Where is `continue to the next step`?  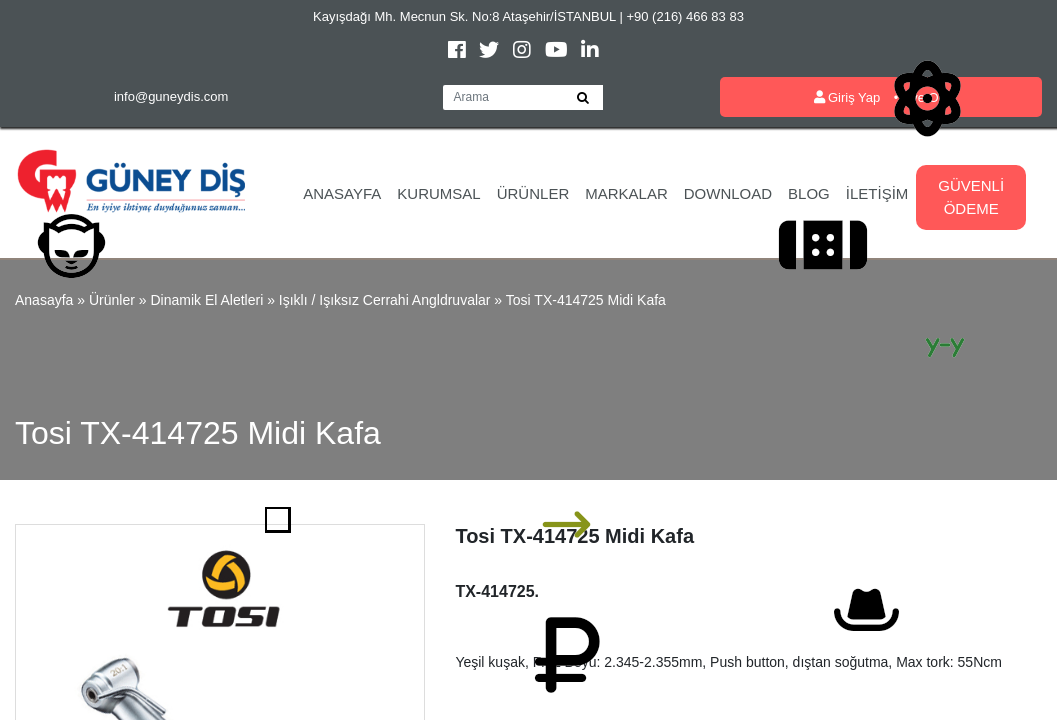 continue to the next step is located at coordinates (566, 524).